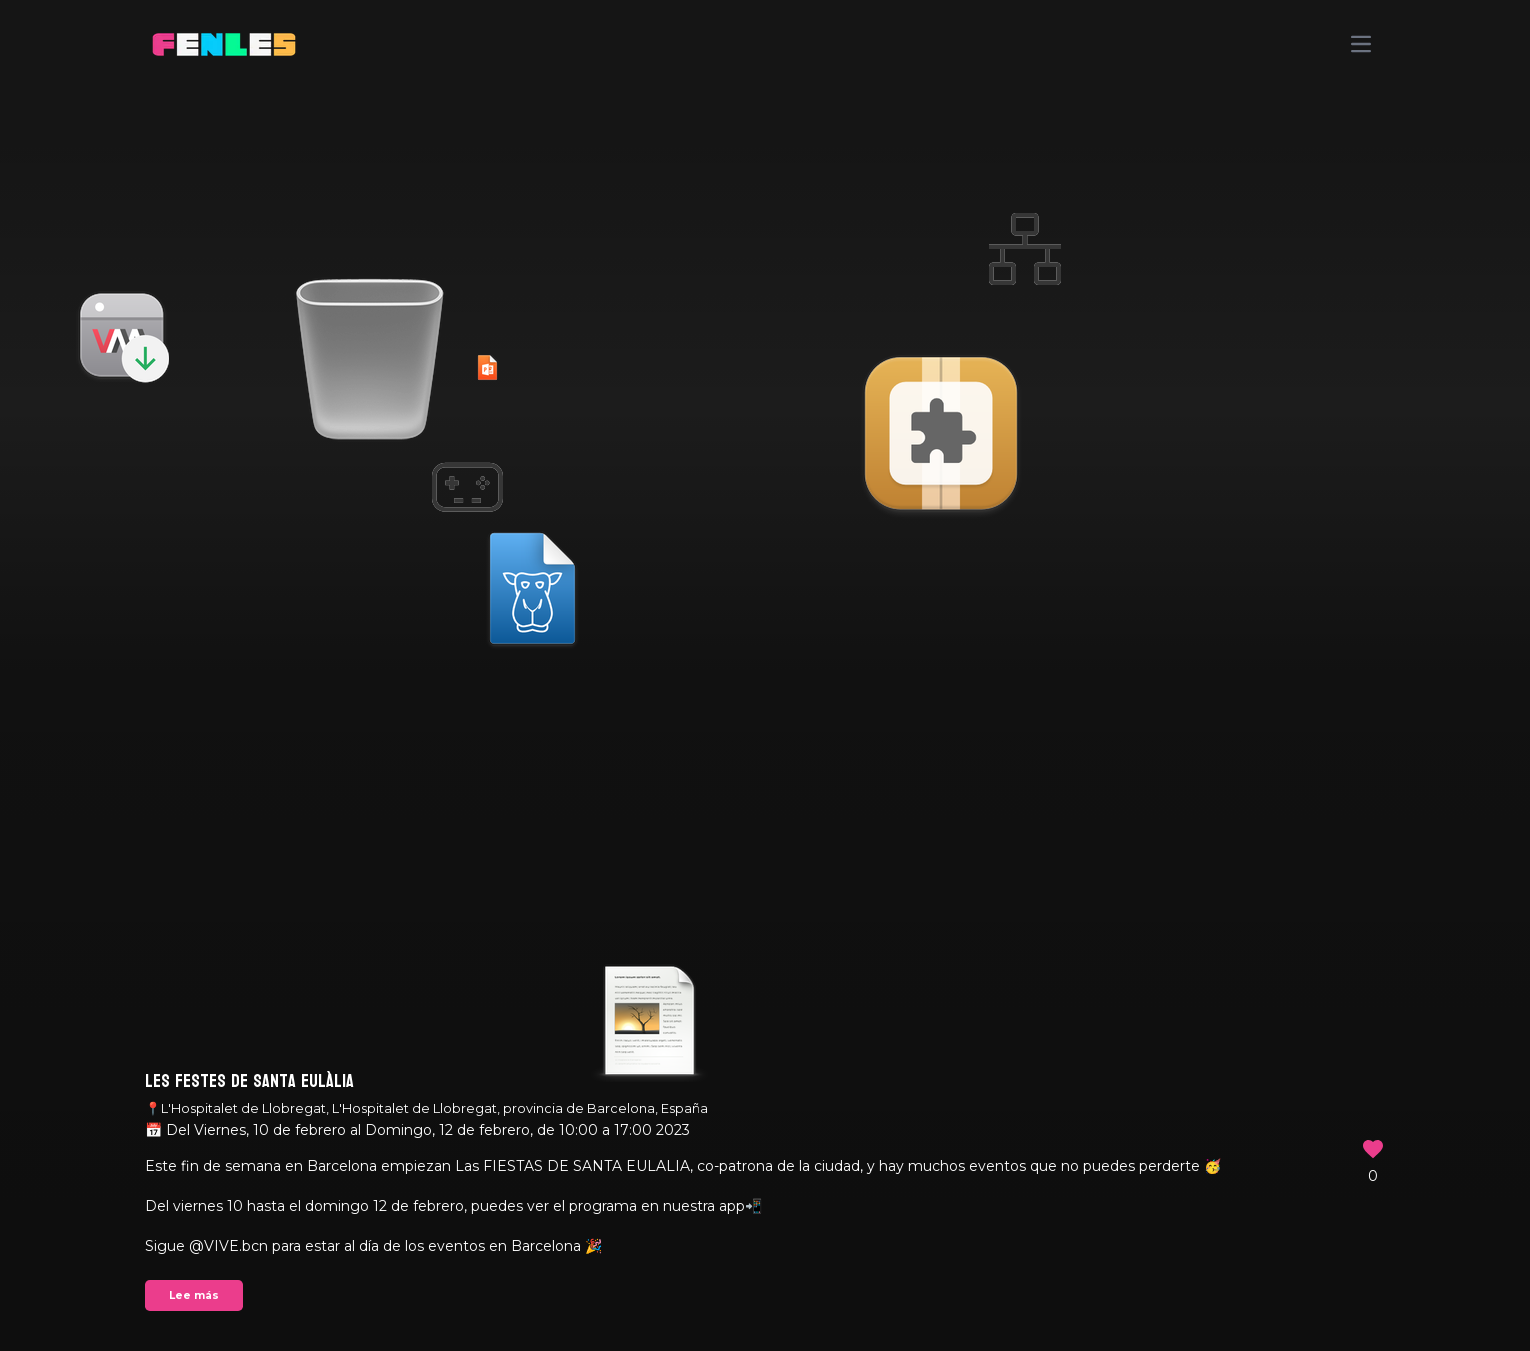 The height and width of the screenshot is (1351, 1530). Describe the element at coordinates (369, 356) in the screenshot. I see `empty trash bin with no items to delete` at that location.